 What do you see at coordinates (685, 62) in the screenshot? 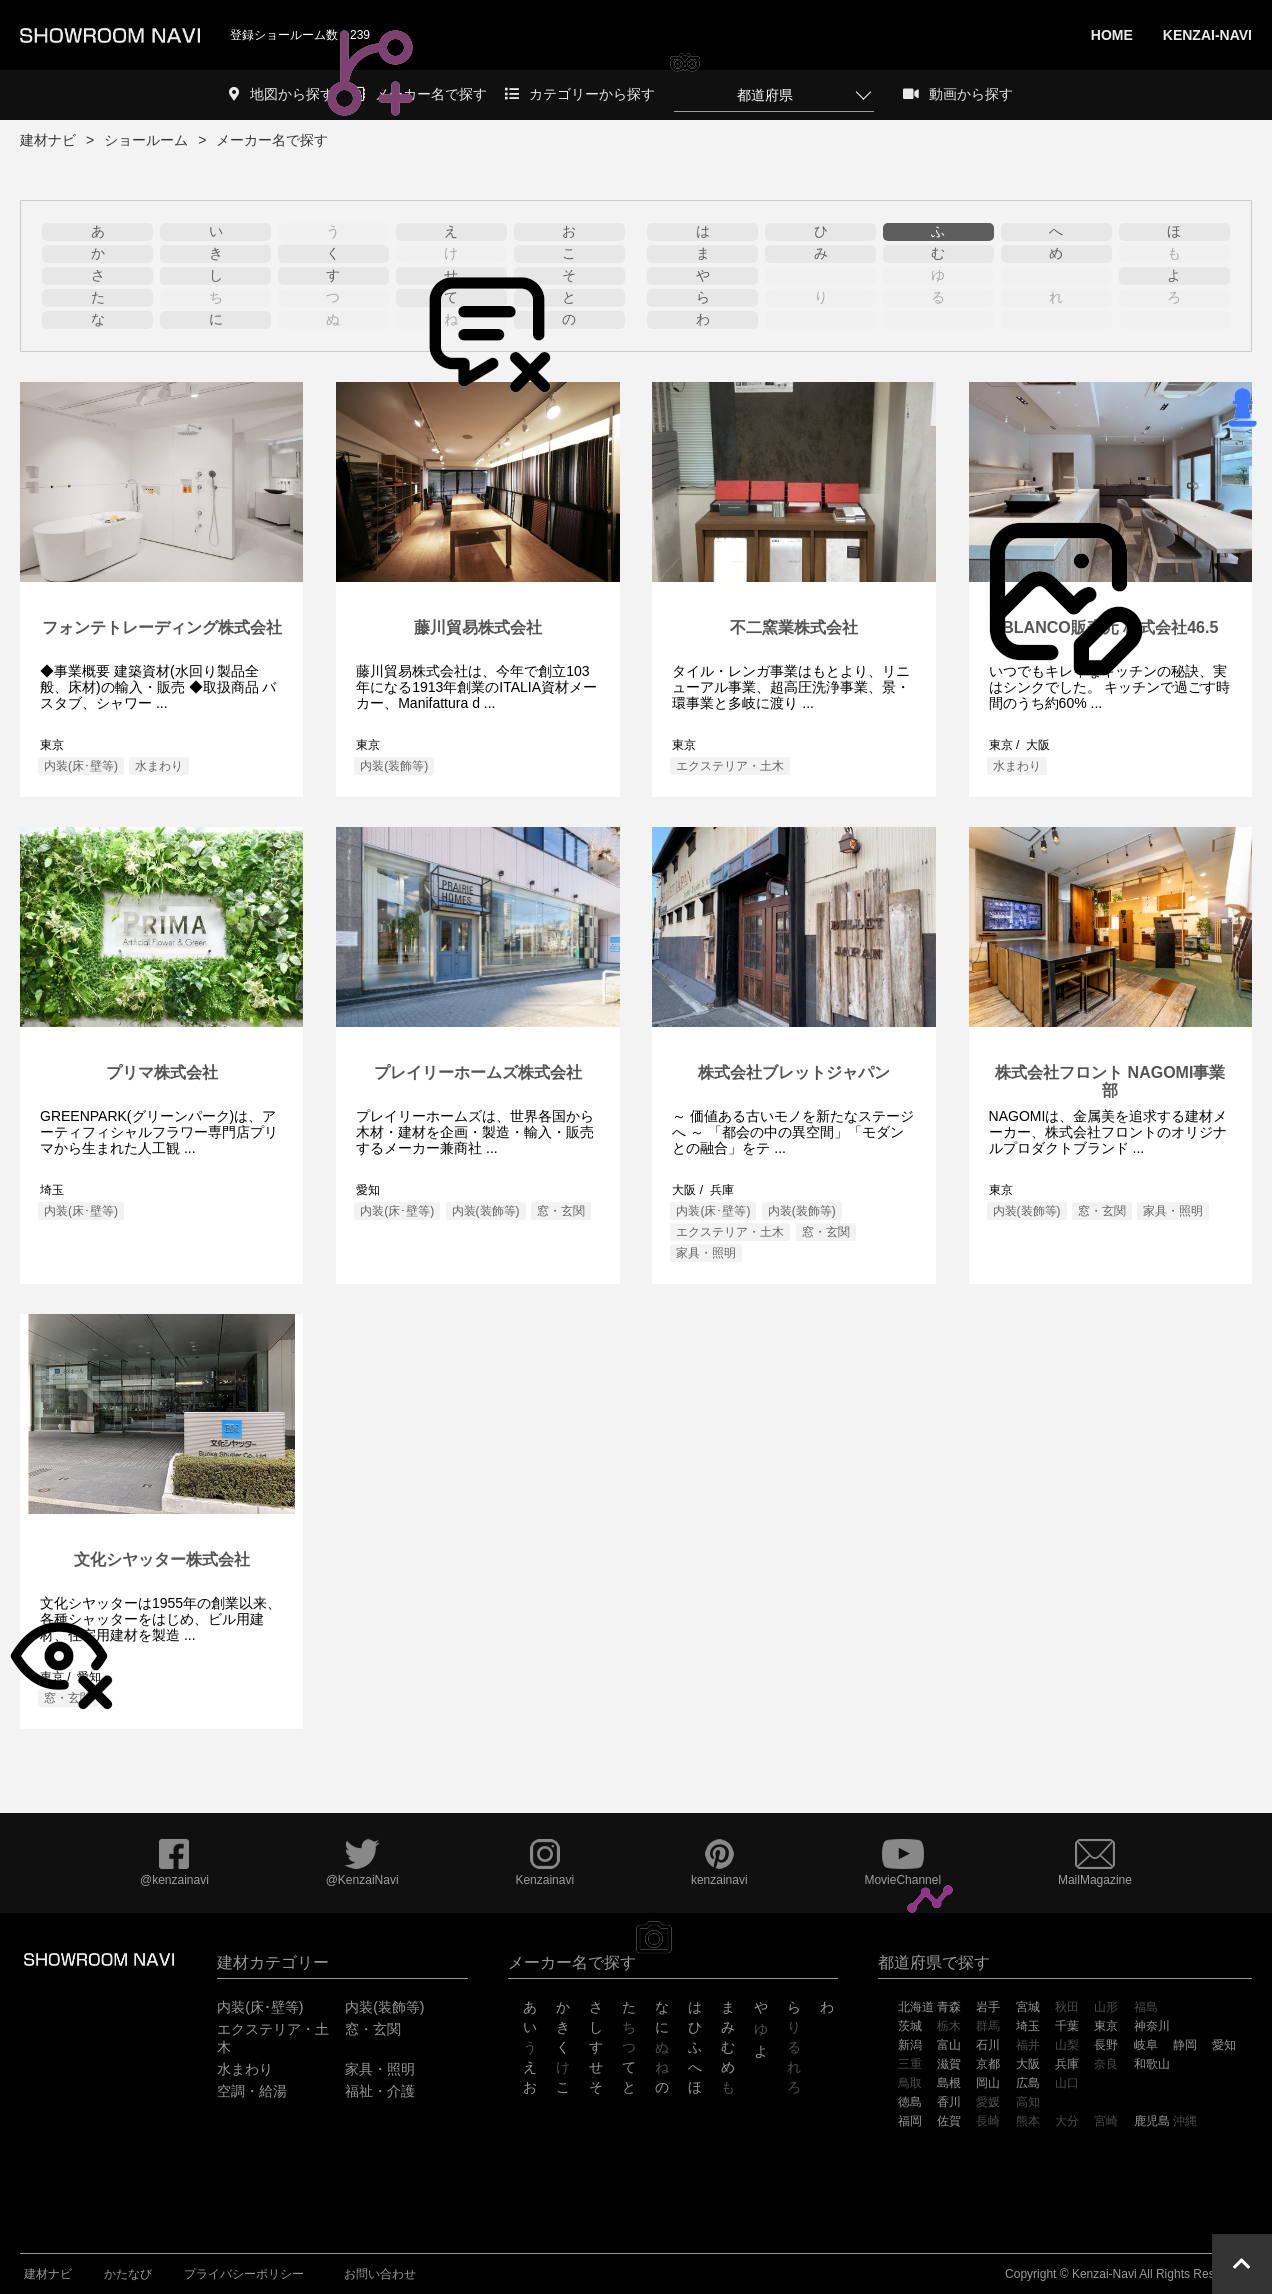
I see `view tripadvisor reviews and ratings` at bounding box center [685, 62].